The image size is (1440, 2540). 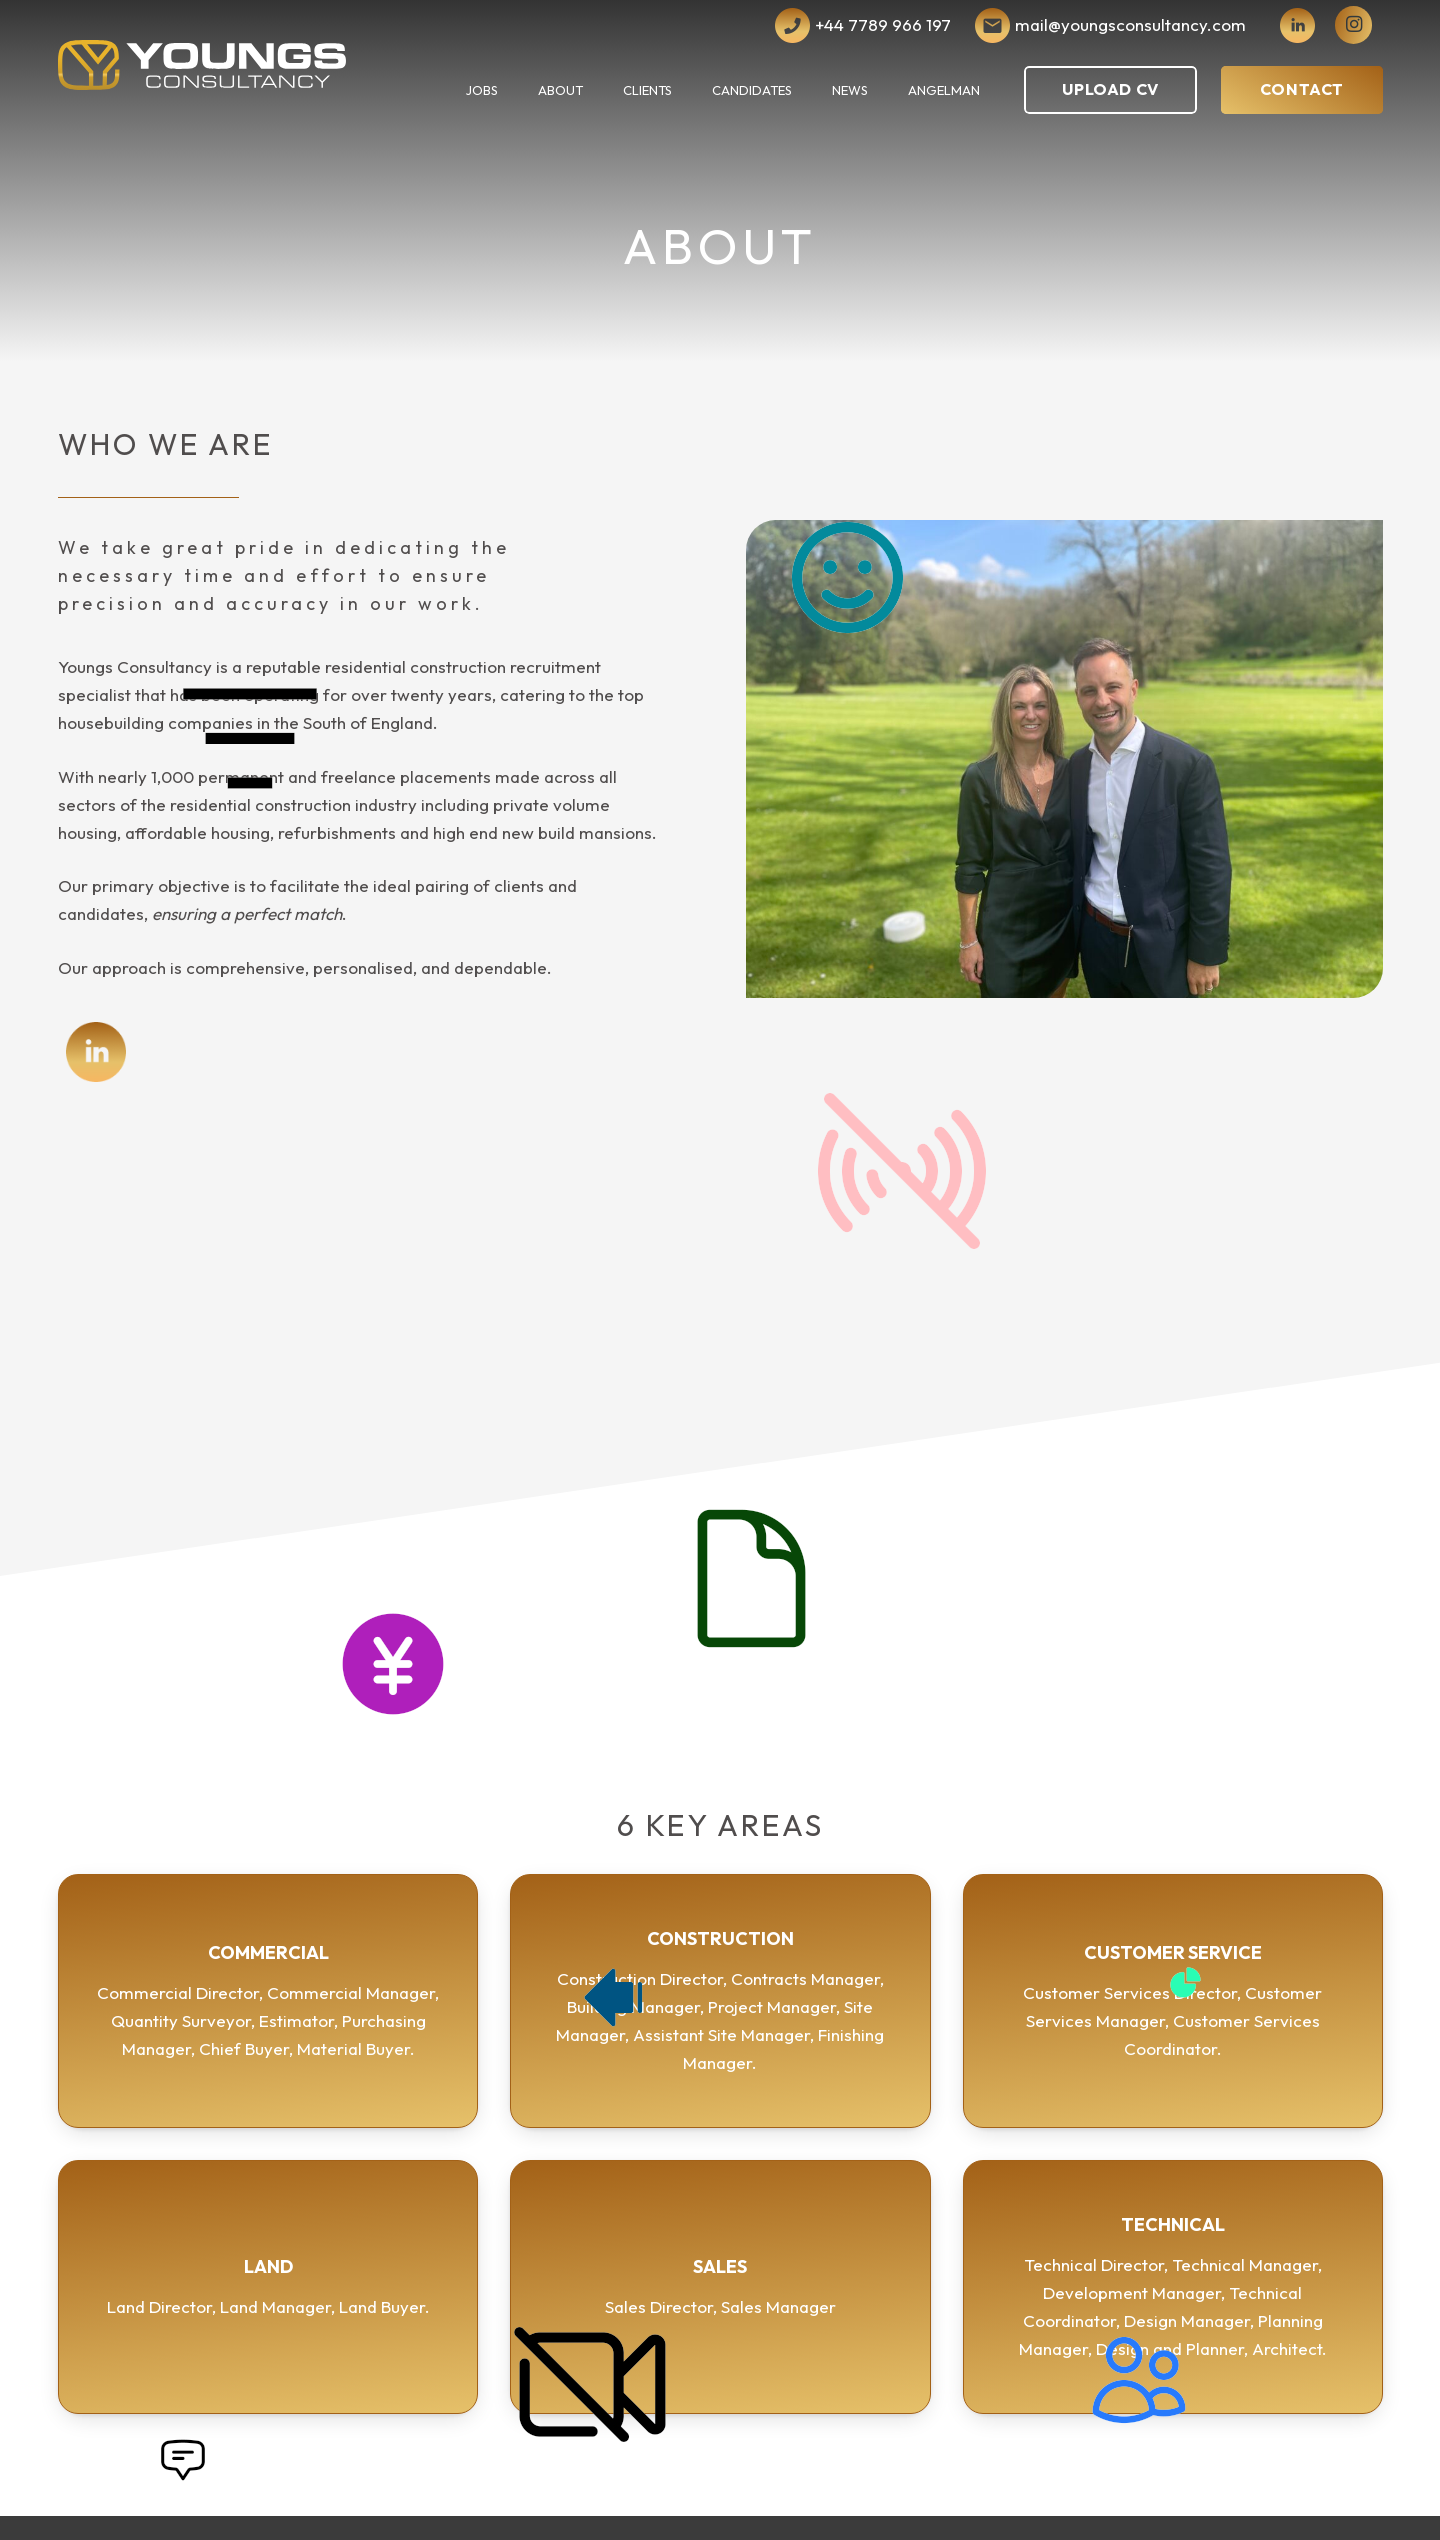 I want to click on open chat or messaging, so click(x=183, y=2460).